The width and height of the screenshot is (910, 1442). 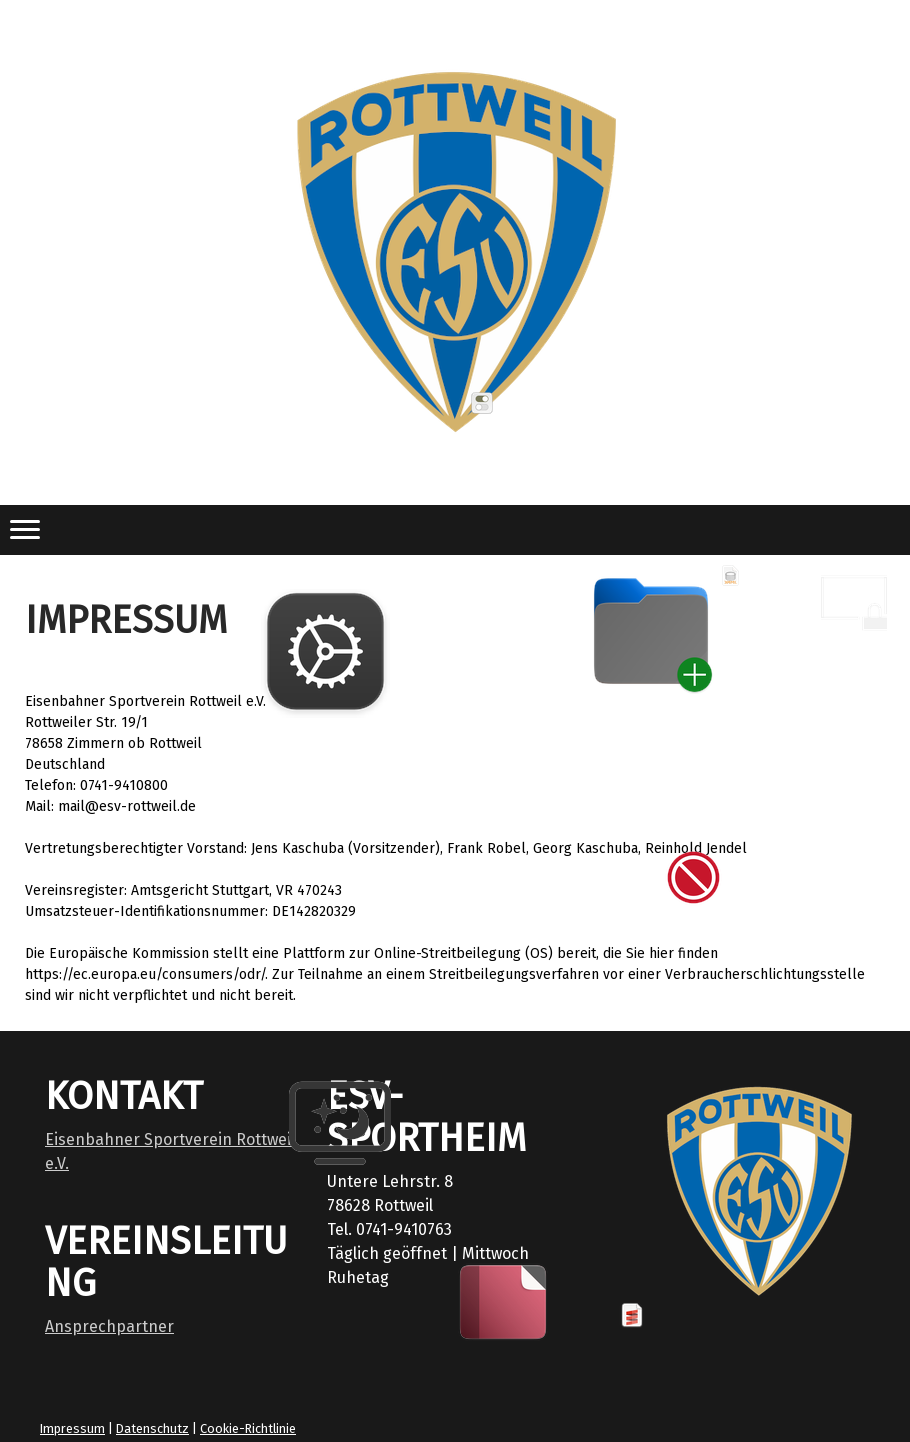 What do you see at coordinates (693, 877) in the screenshot?
I see `delete selected item` at bounding box center [693, 877].